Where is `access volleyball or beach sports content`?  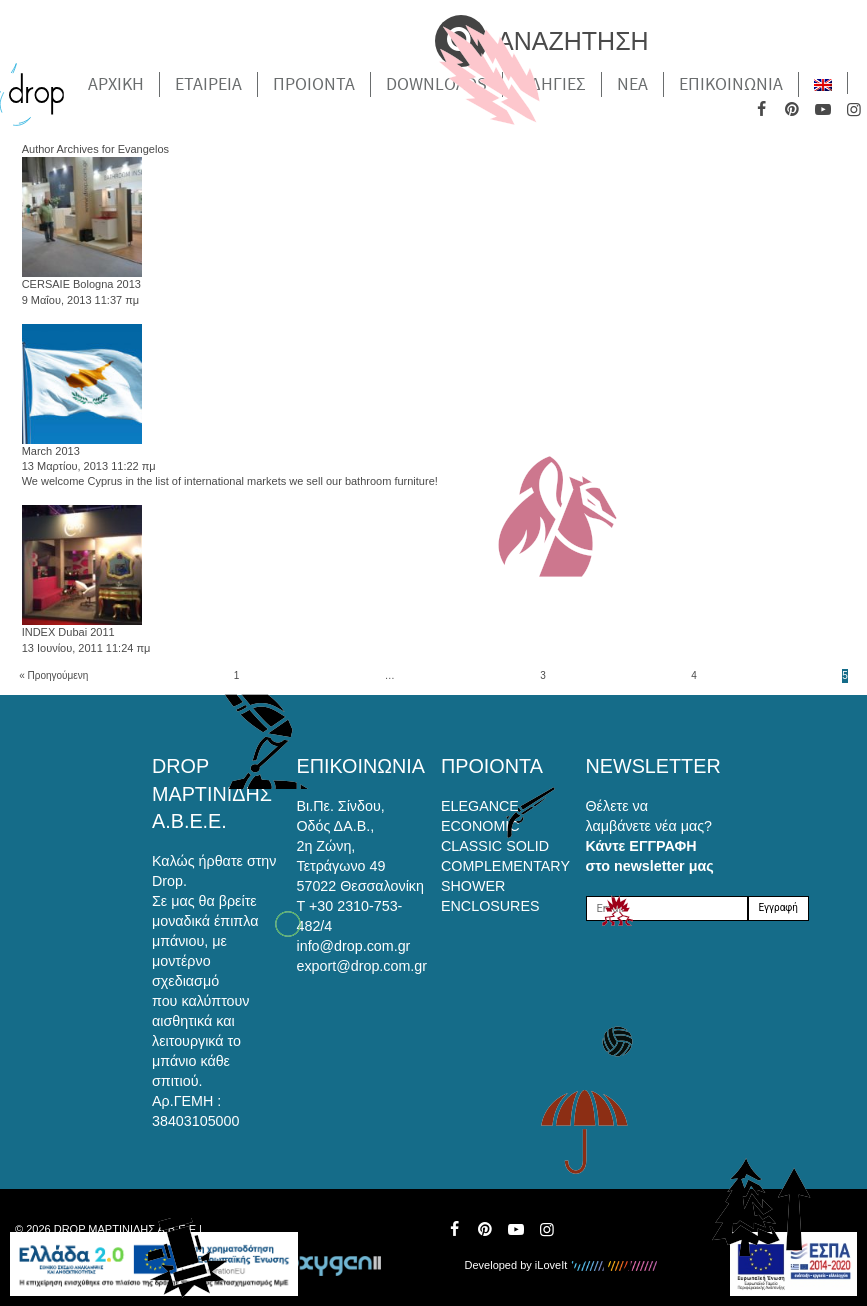 access volleyball or beach sports content is located at coordinates (617, 1041).